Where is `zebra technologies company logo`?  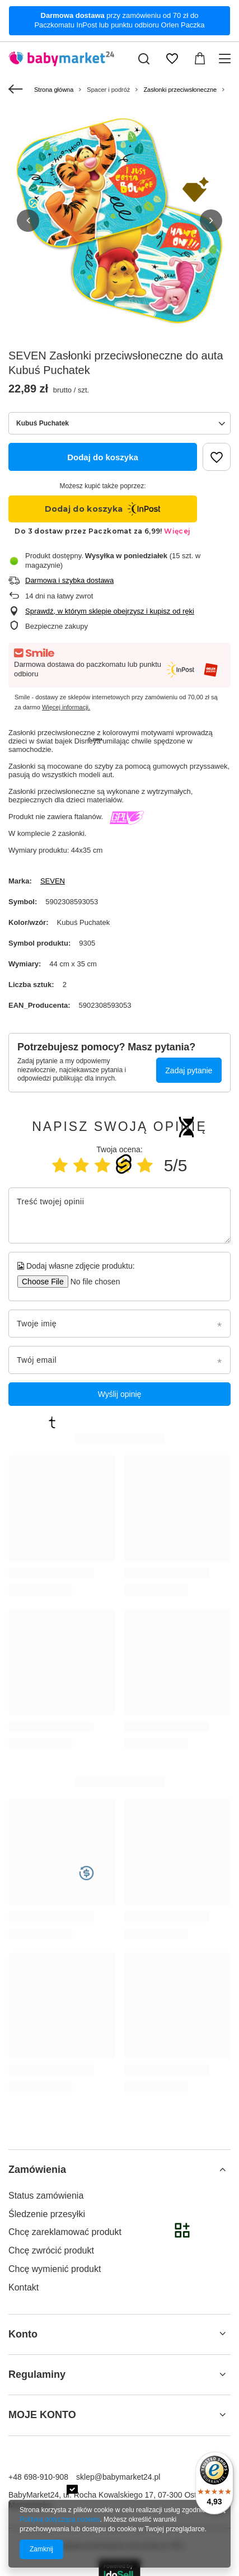
zebra technologies company logo is located at coordinates (95, 740).